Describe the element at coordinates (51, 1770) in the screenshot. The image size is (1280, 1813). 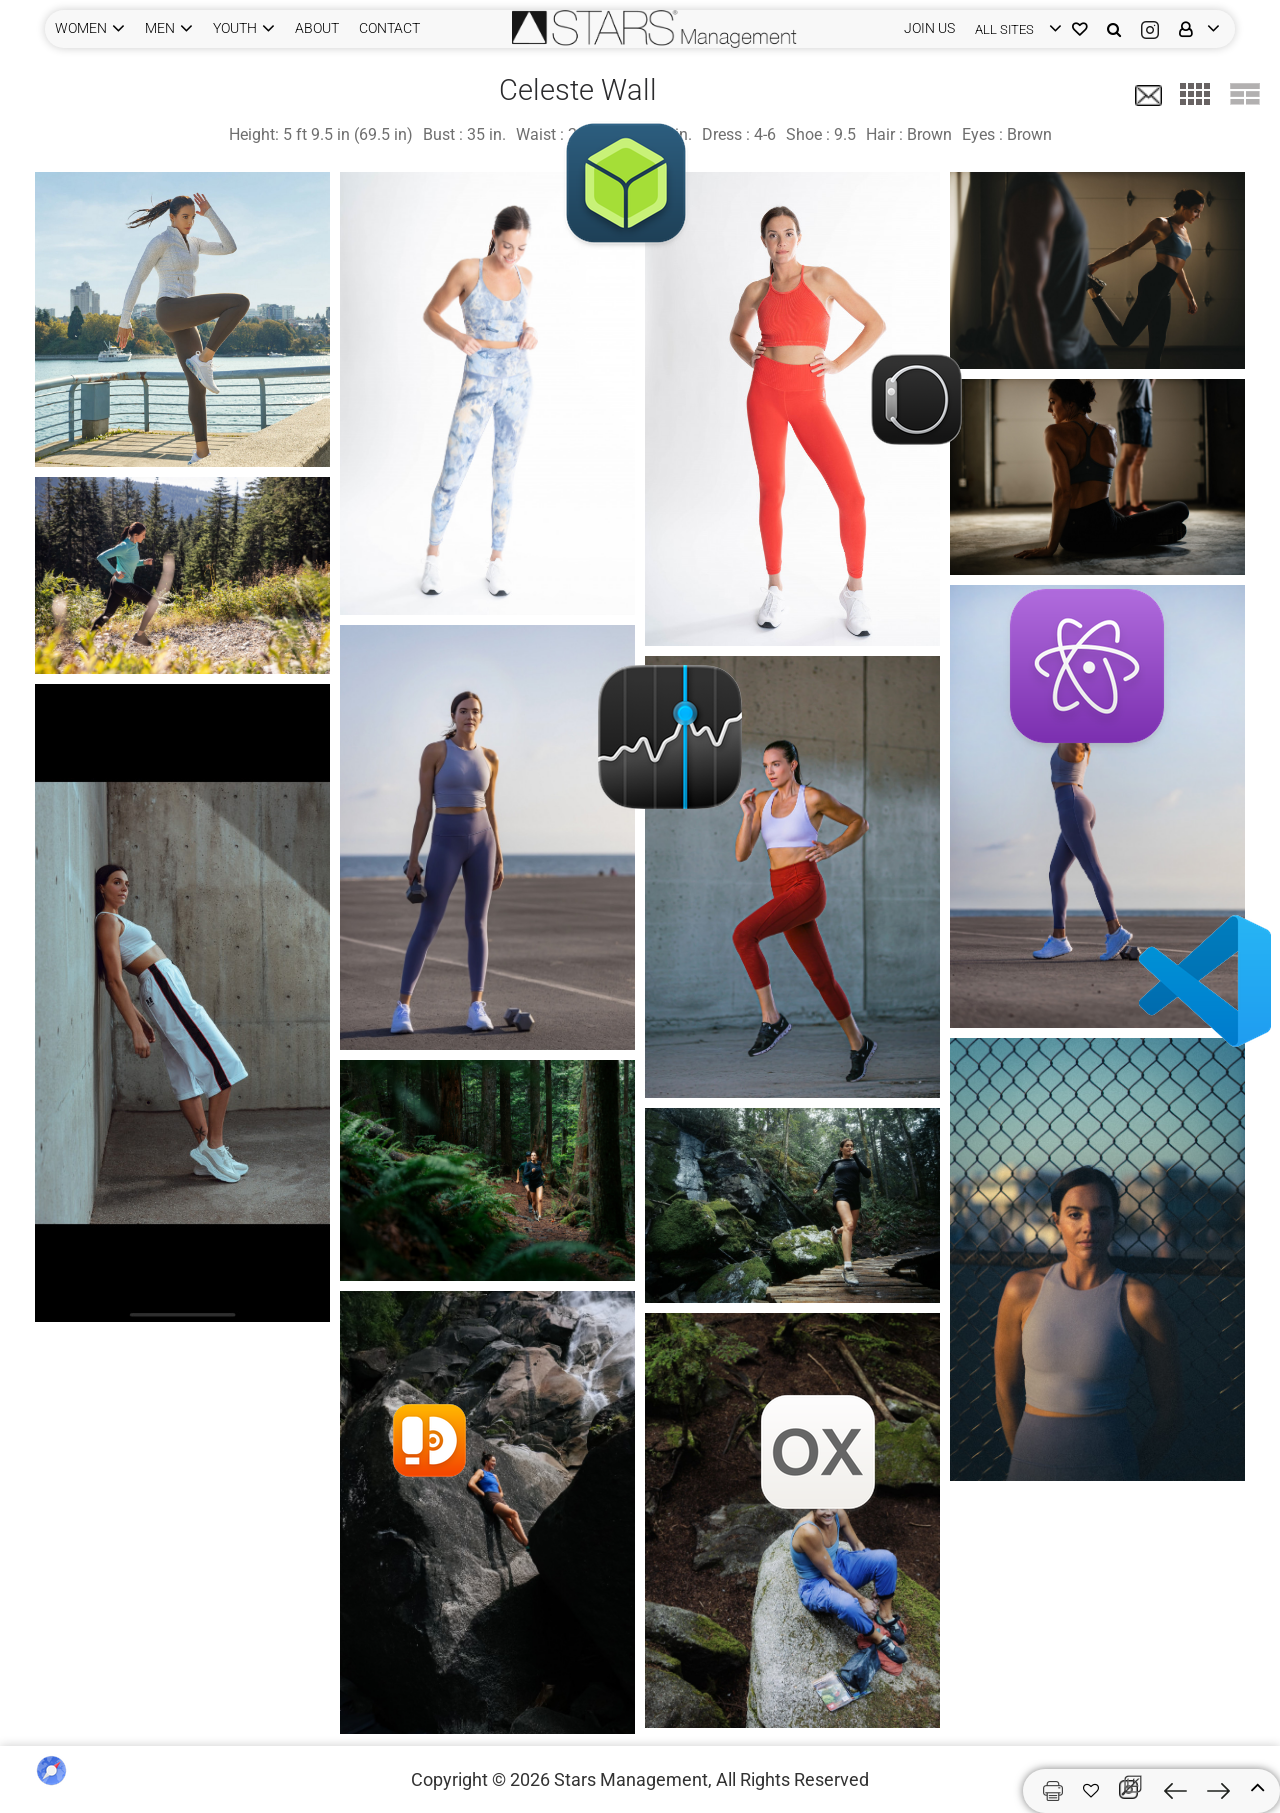
I see `open the web browser` at that location.